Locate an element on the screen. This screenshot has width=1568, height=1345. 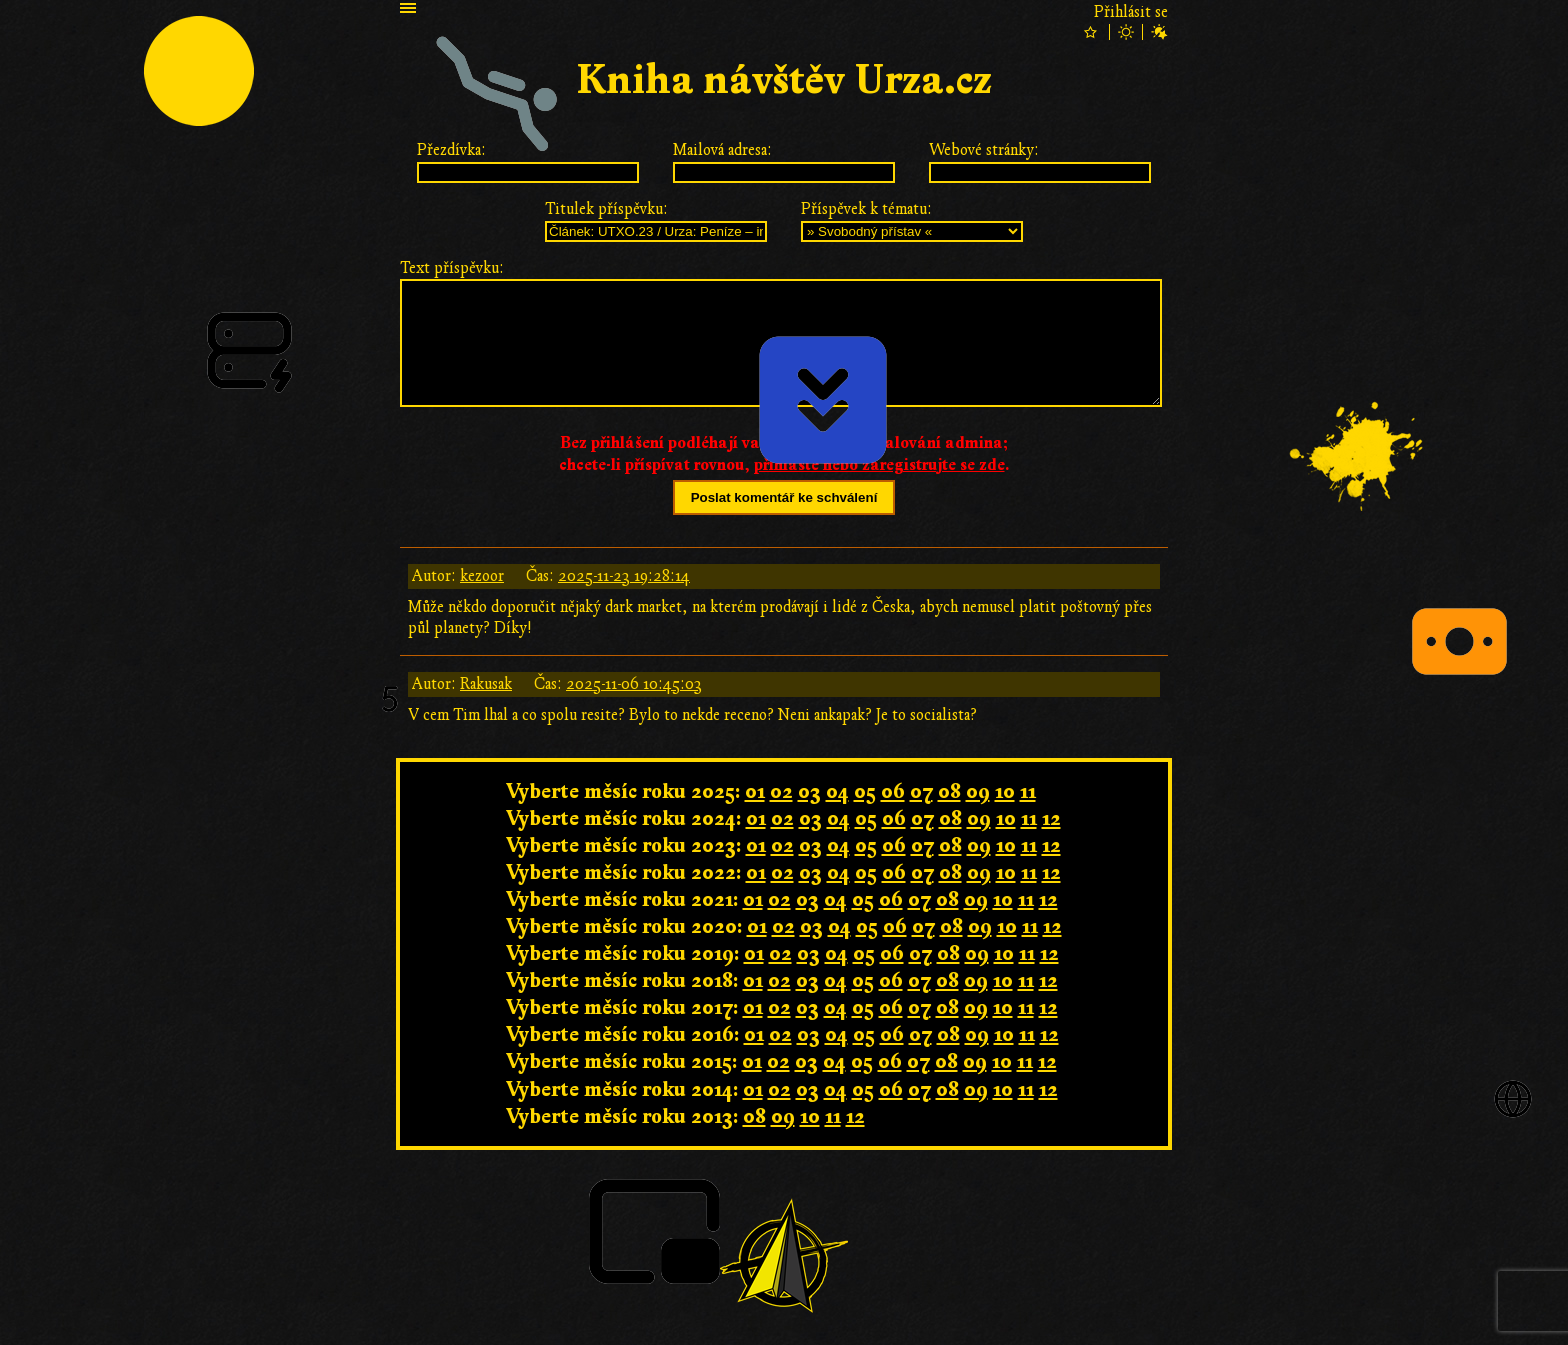
indicates the number five in a list or sequence is located at coordinates (390, 699).